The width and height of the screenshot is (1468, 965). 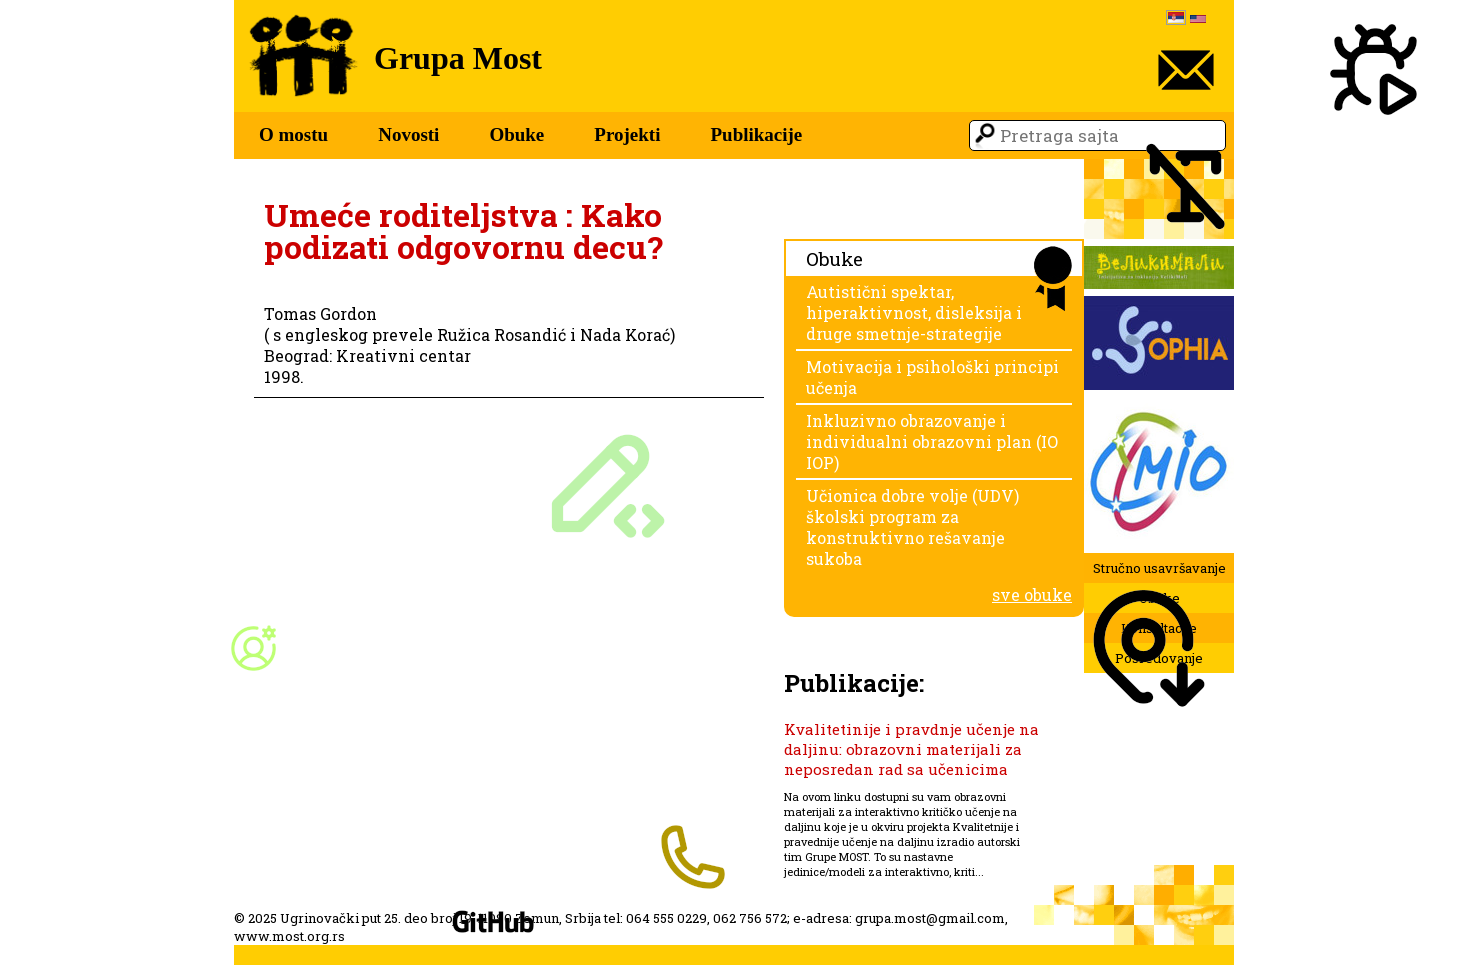 What do you see at coordinates (602, 481) in the screenshot?
I see `edit or write code` at bounding box center [602, 481].